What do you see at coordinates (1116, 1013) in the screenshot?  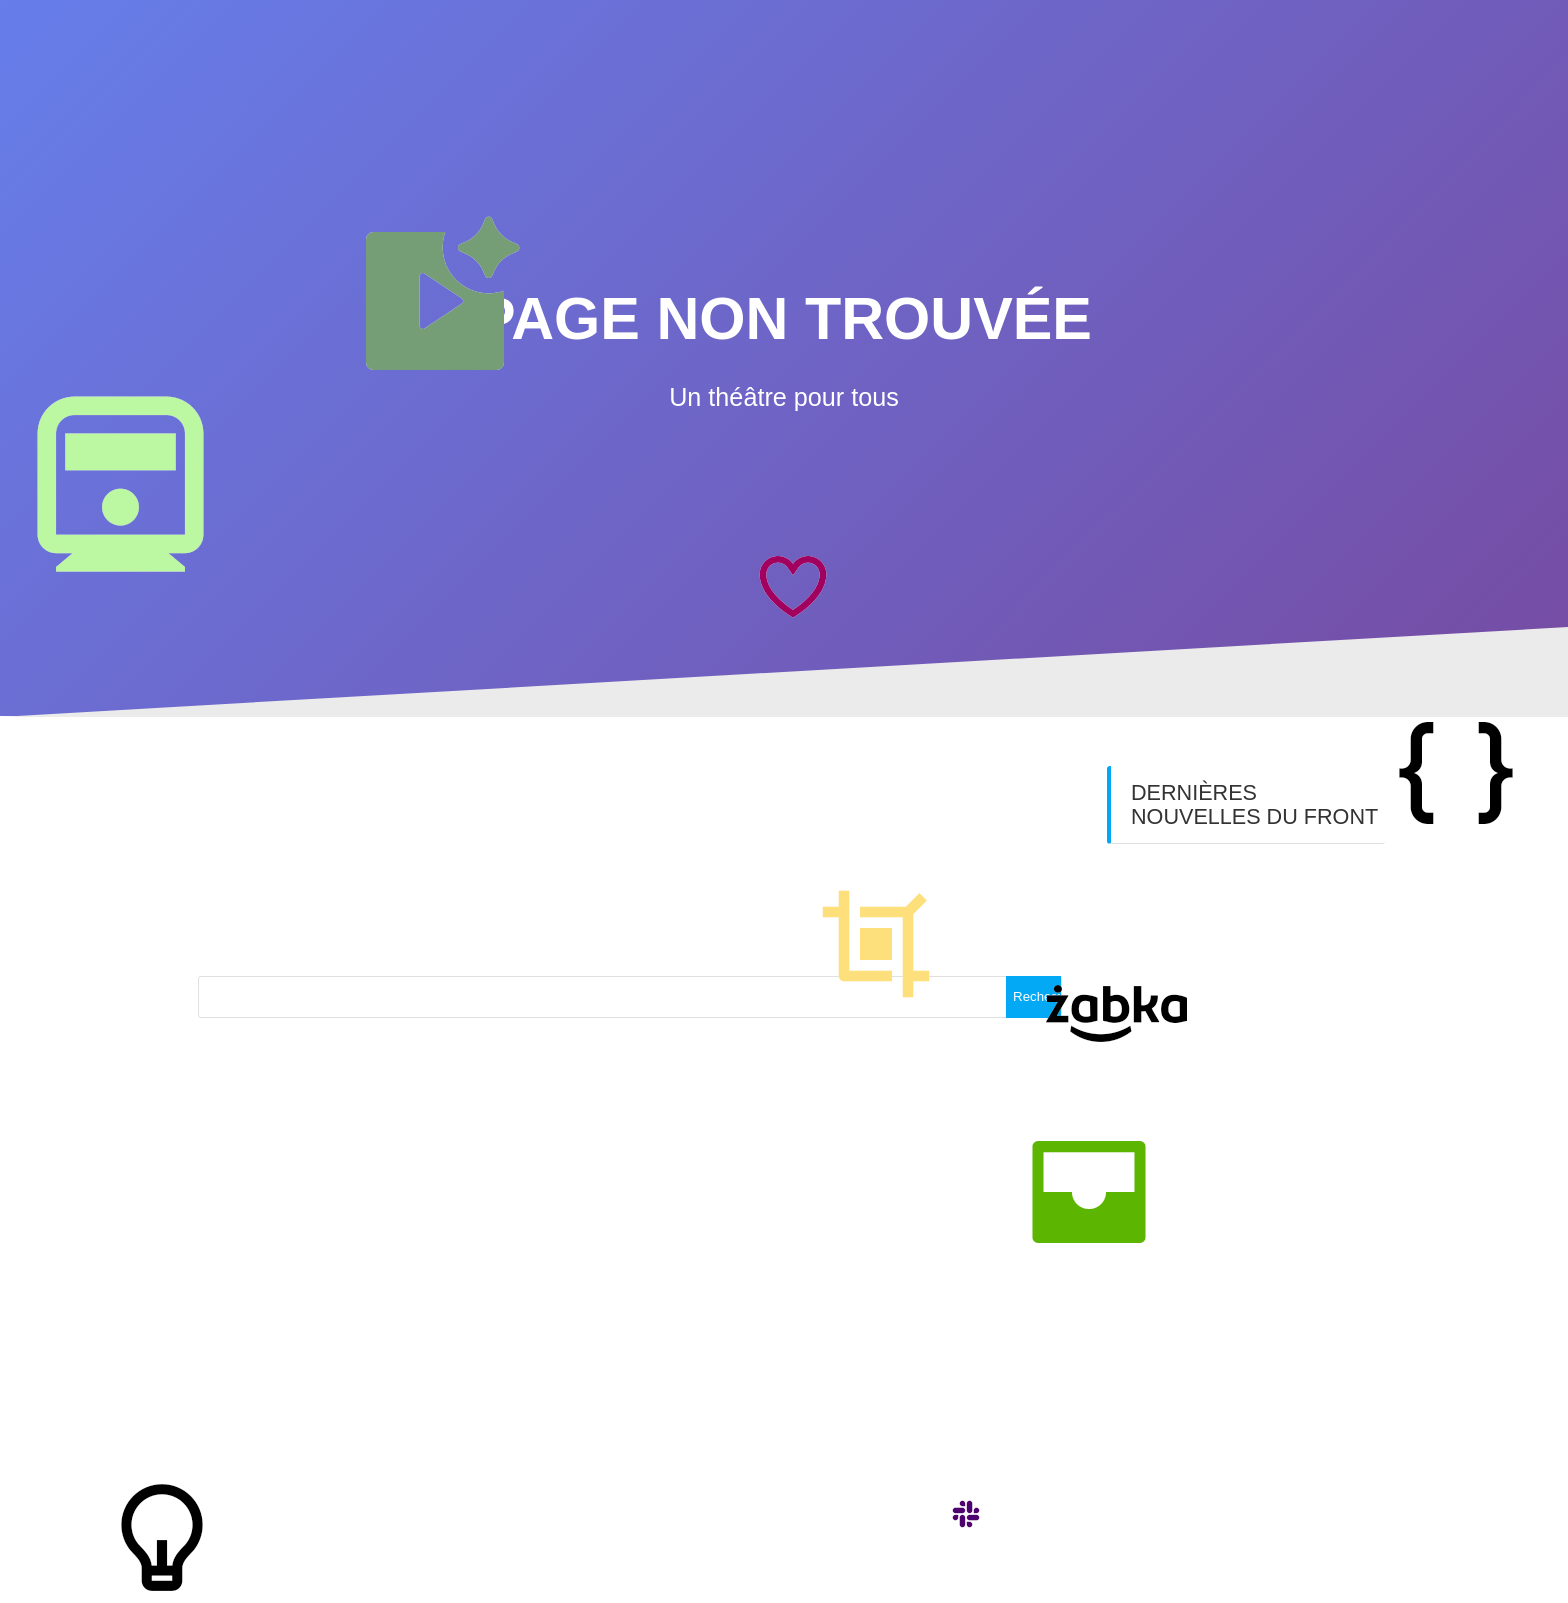 I see `open the Żabka convenience store app` at bounding box center [1116, 1013].